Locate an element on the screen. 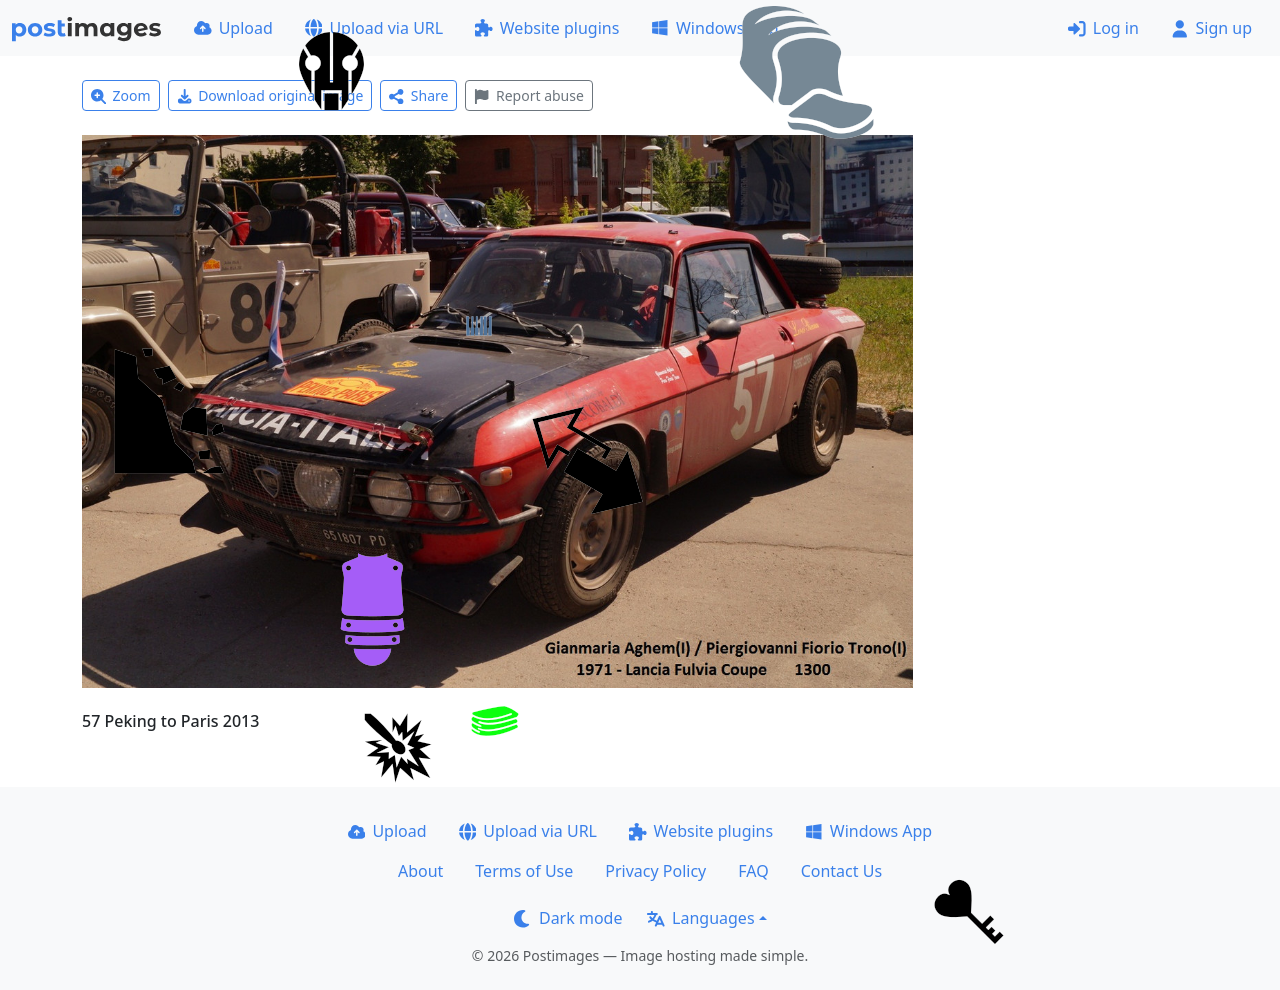 This screenshot has height=990, width=1280. bread or bakery item in a cooking game is located at coordinates (806, 73).